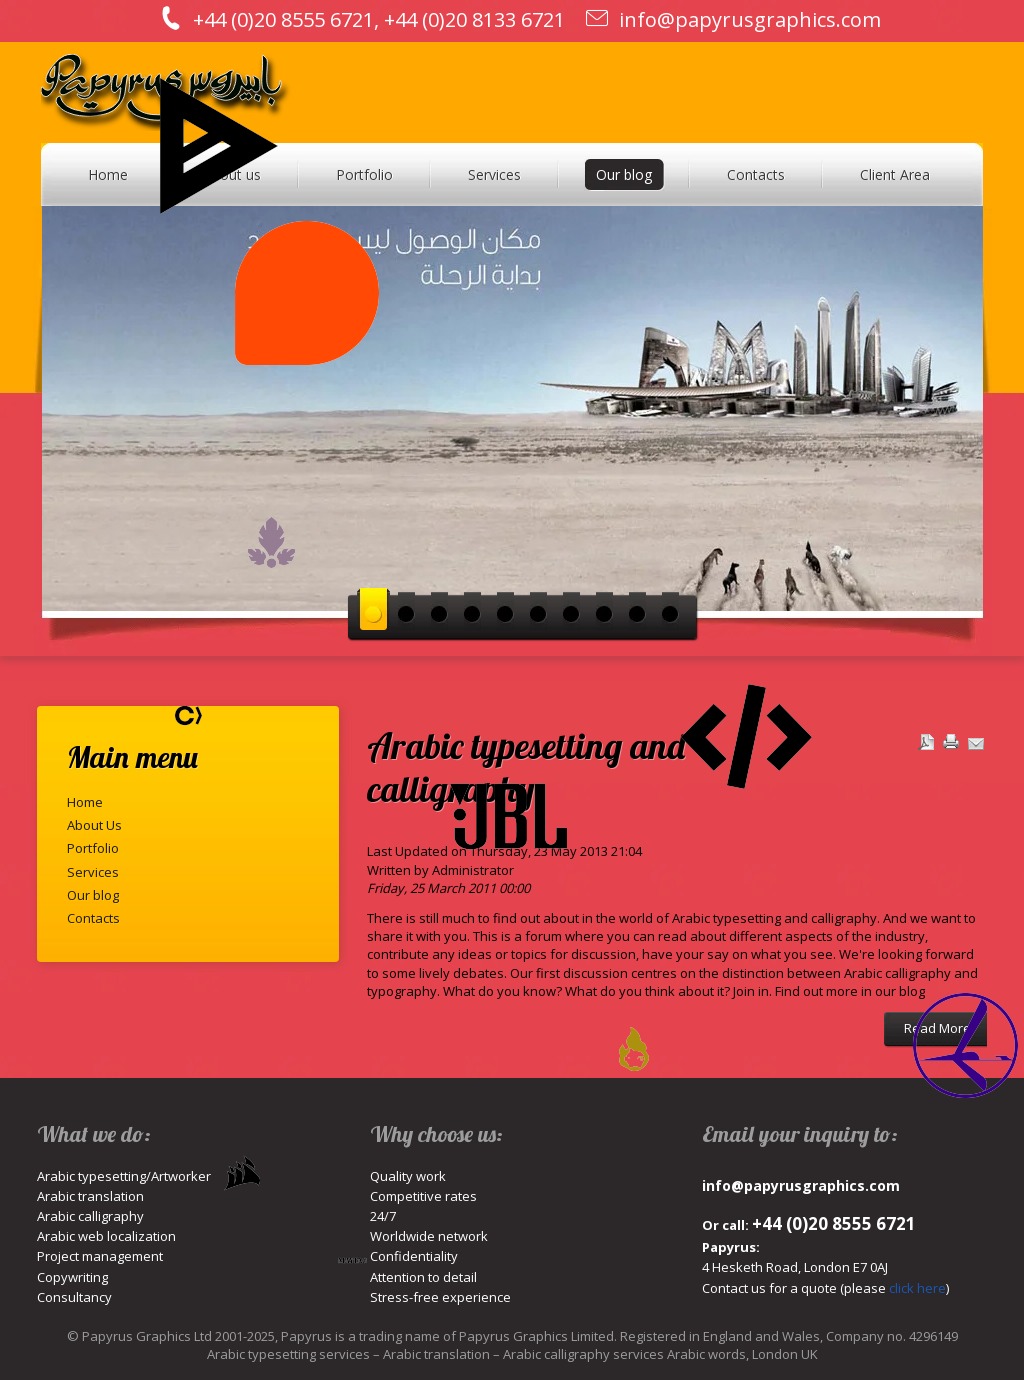  What do you see at coordinates (242, 1173) in the screenshot?
I see `corsair brand or product identifier` at bounding box center [242, 1173].